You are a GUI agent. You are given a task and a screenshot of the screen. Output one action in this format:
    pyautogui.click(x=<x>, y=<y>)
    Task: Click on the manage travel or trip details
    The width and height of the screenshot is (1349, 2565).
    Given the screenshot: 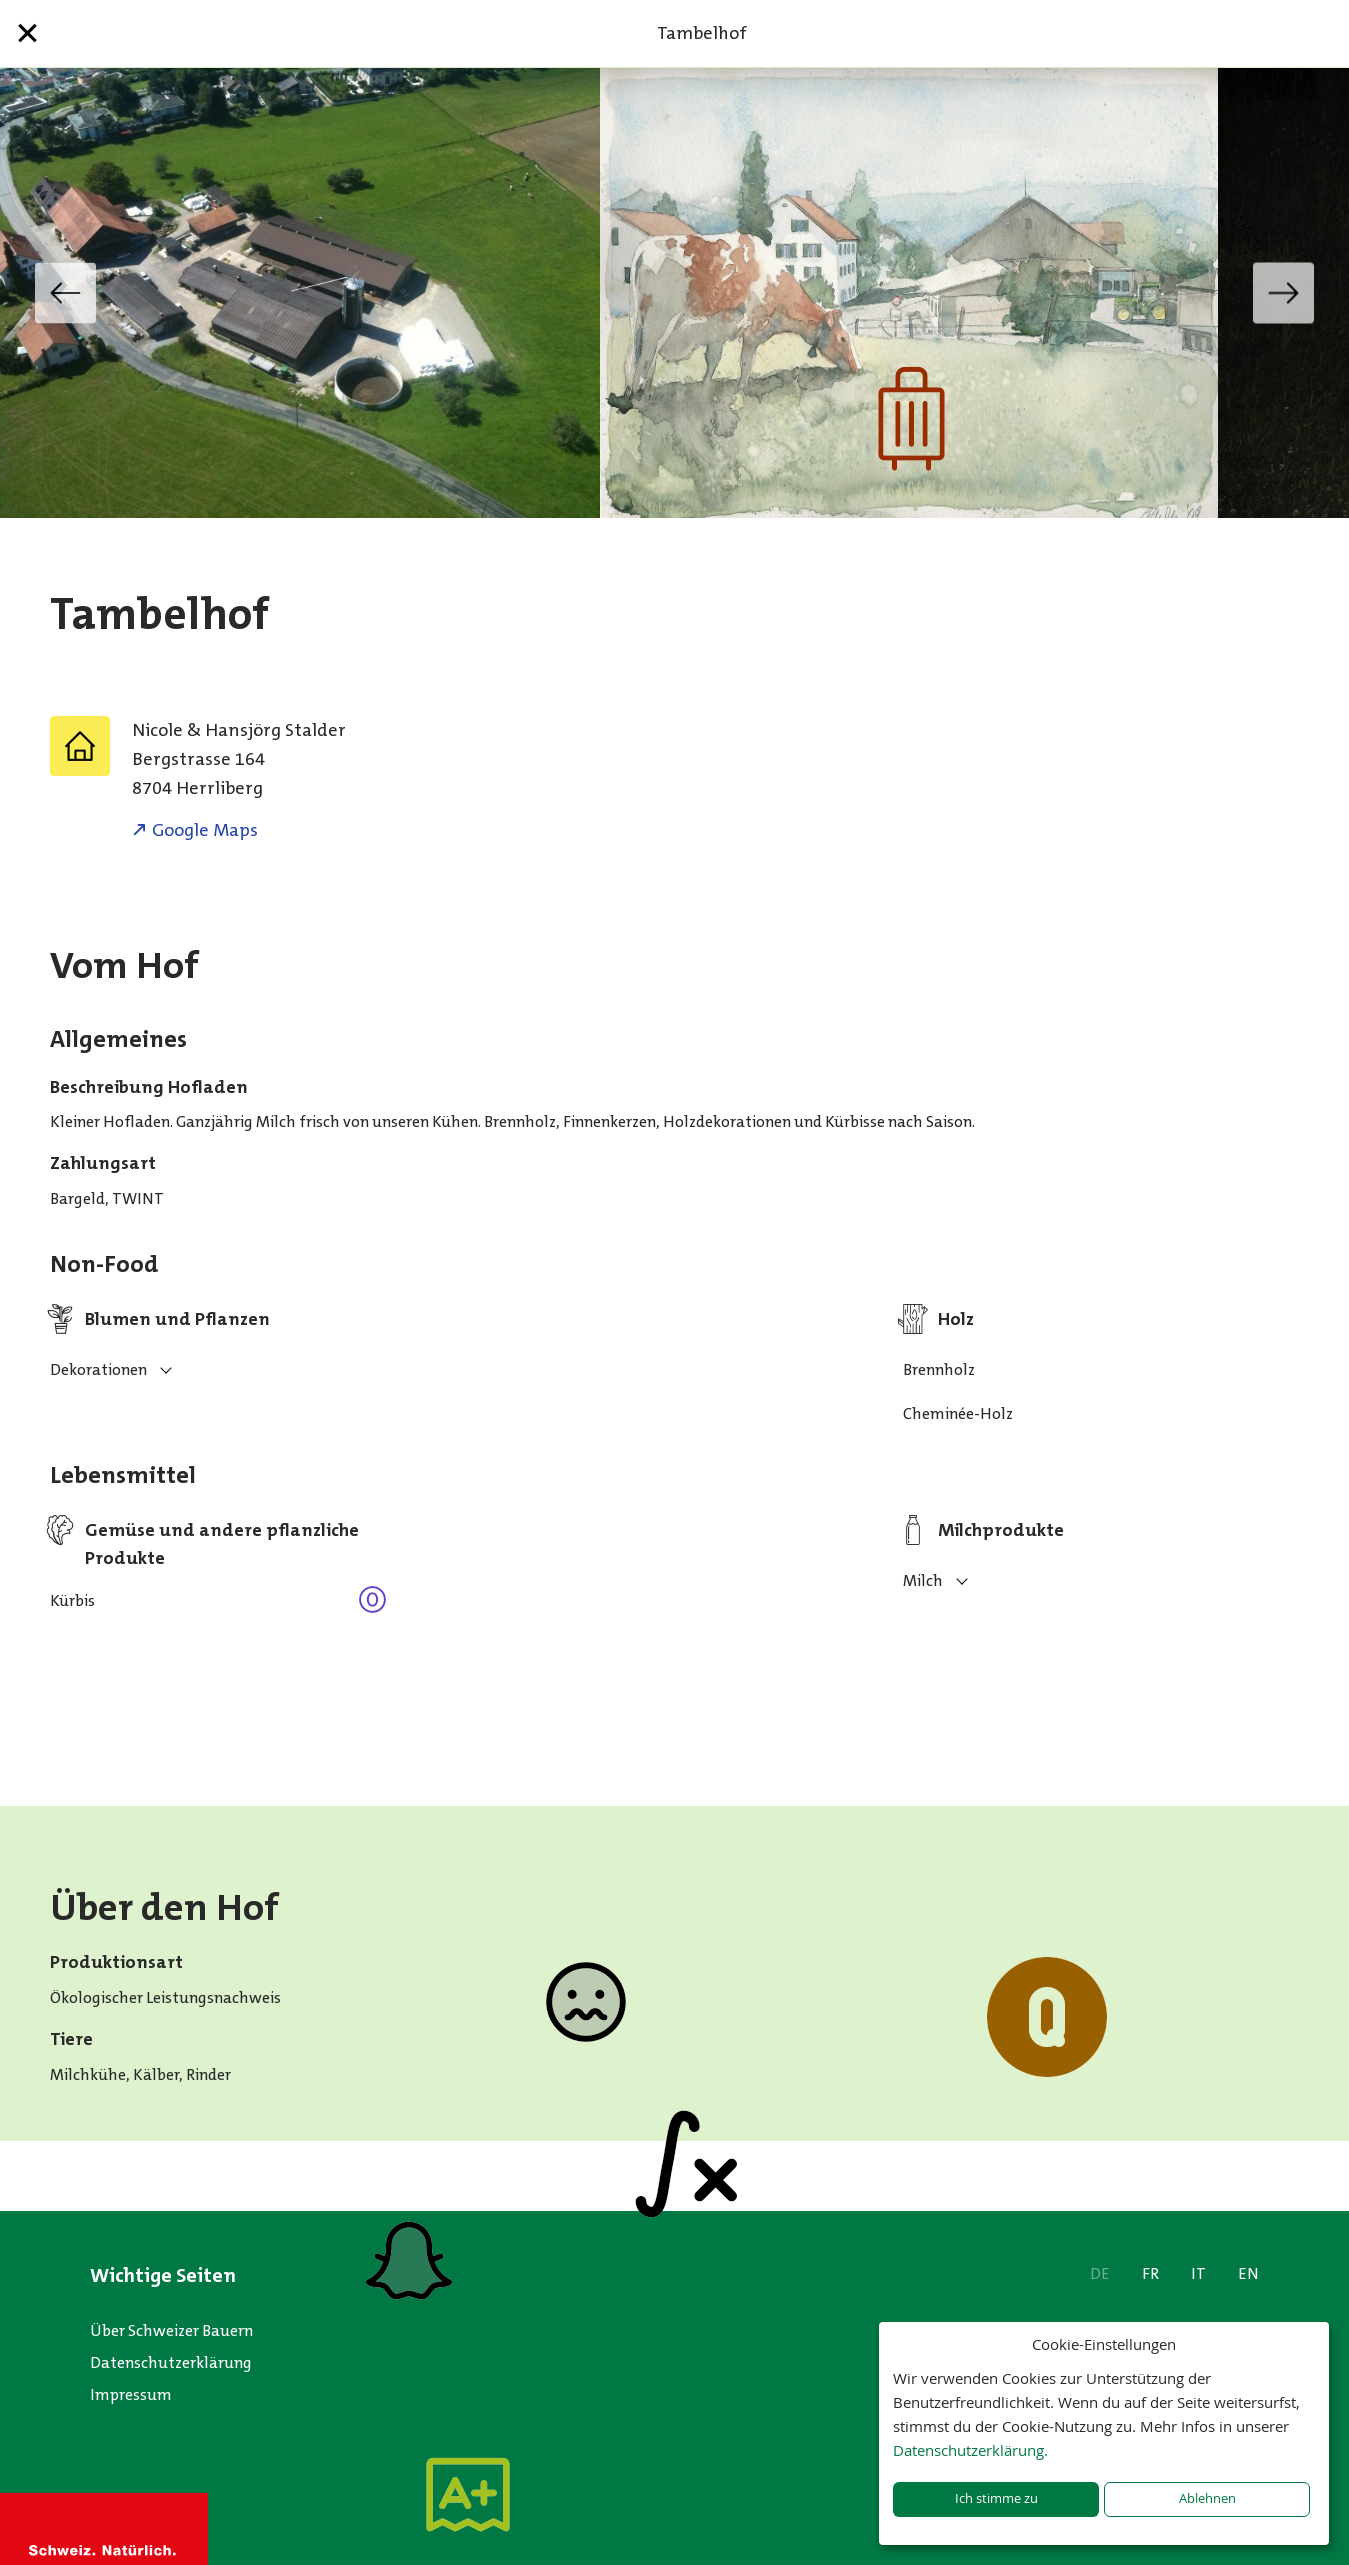 What is the action you would take?
    pyautogui.click(x=911, y=420)
    